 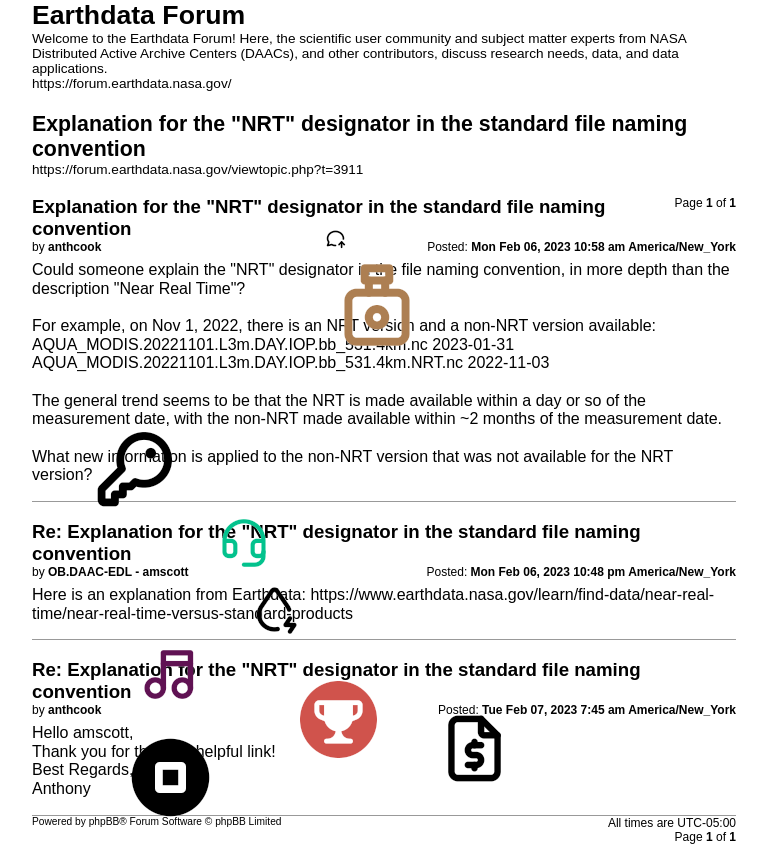 What do you see at coordinates (335, 238) in the screenshot?
I see `send a message` at bounding box center [335, 238].